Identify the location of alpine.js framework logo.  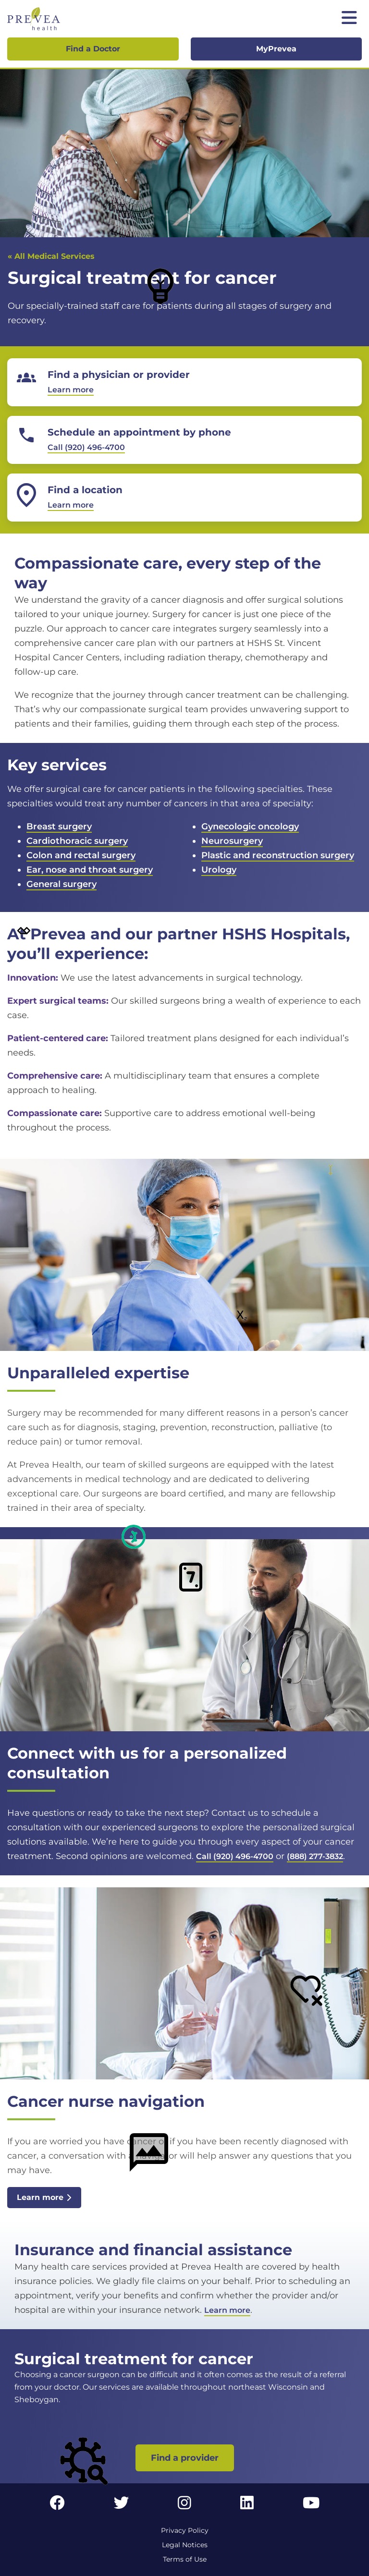
(24, 931).